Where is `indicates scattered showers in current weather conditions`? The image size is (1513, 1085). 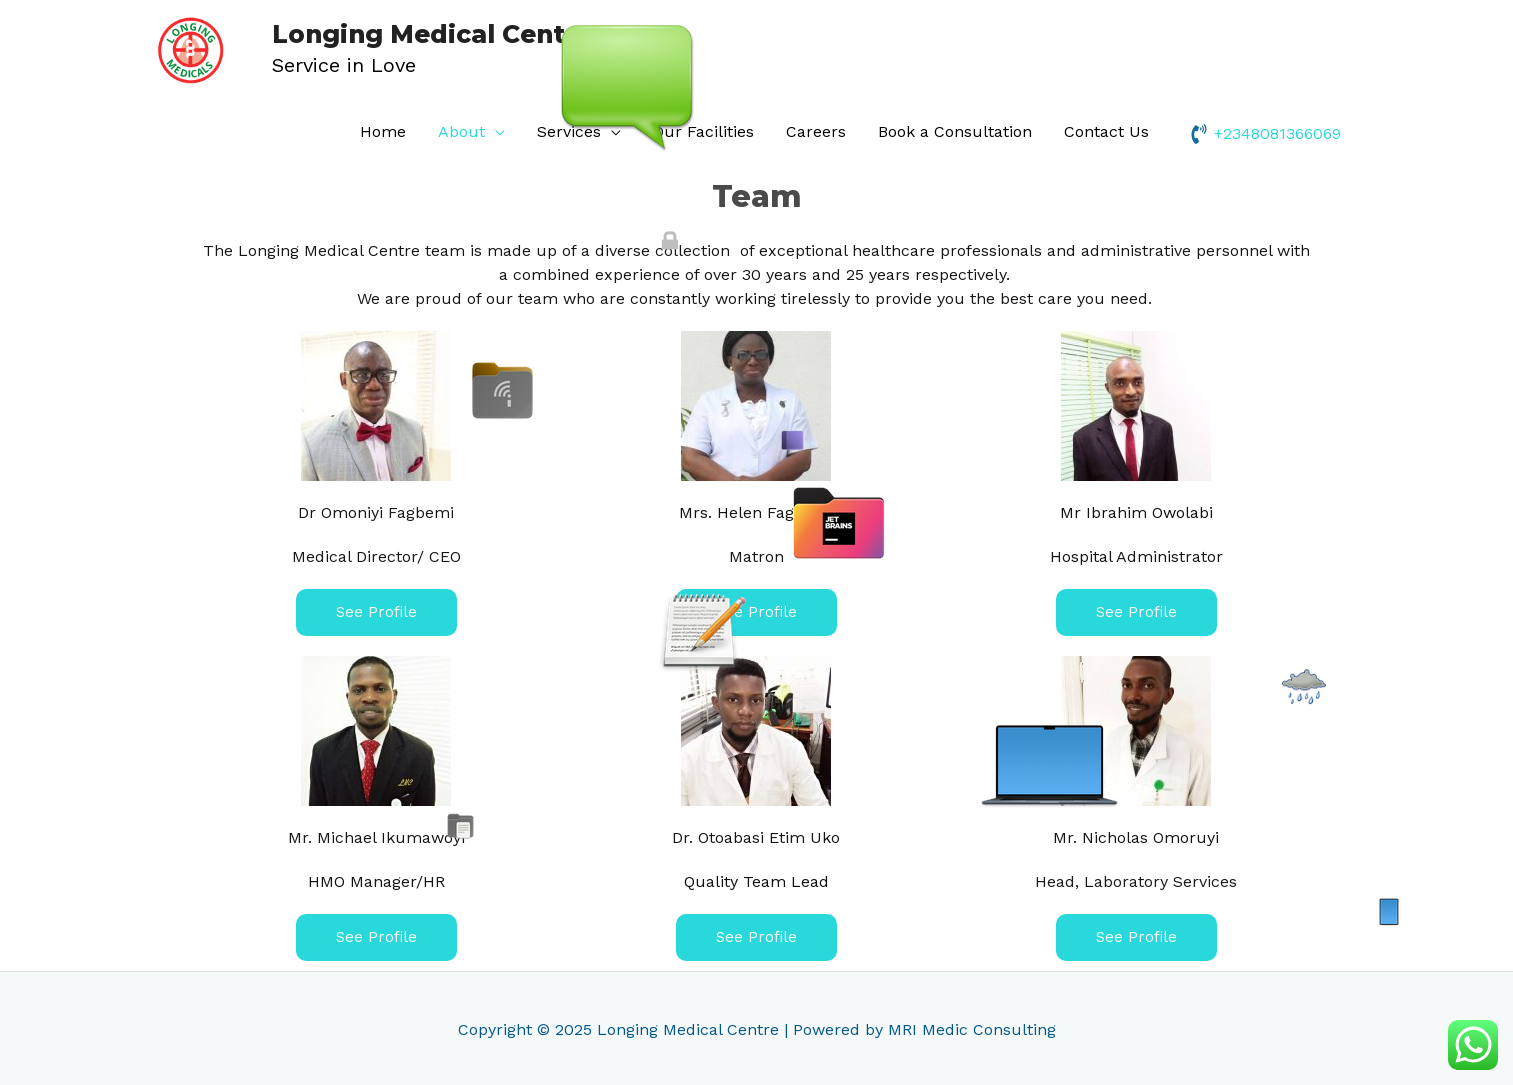
indicates scattered showers in current weather conditions is located at coordinates (1304, 683).